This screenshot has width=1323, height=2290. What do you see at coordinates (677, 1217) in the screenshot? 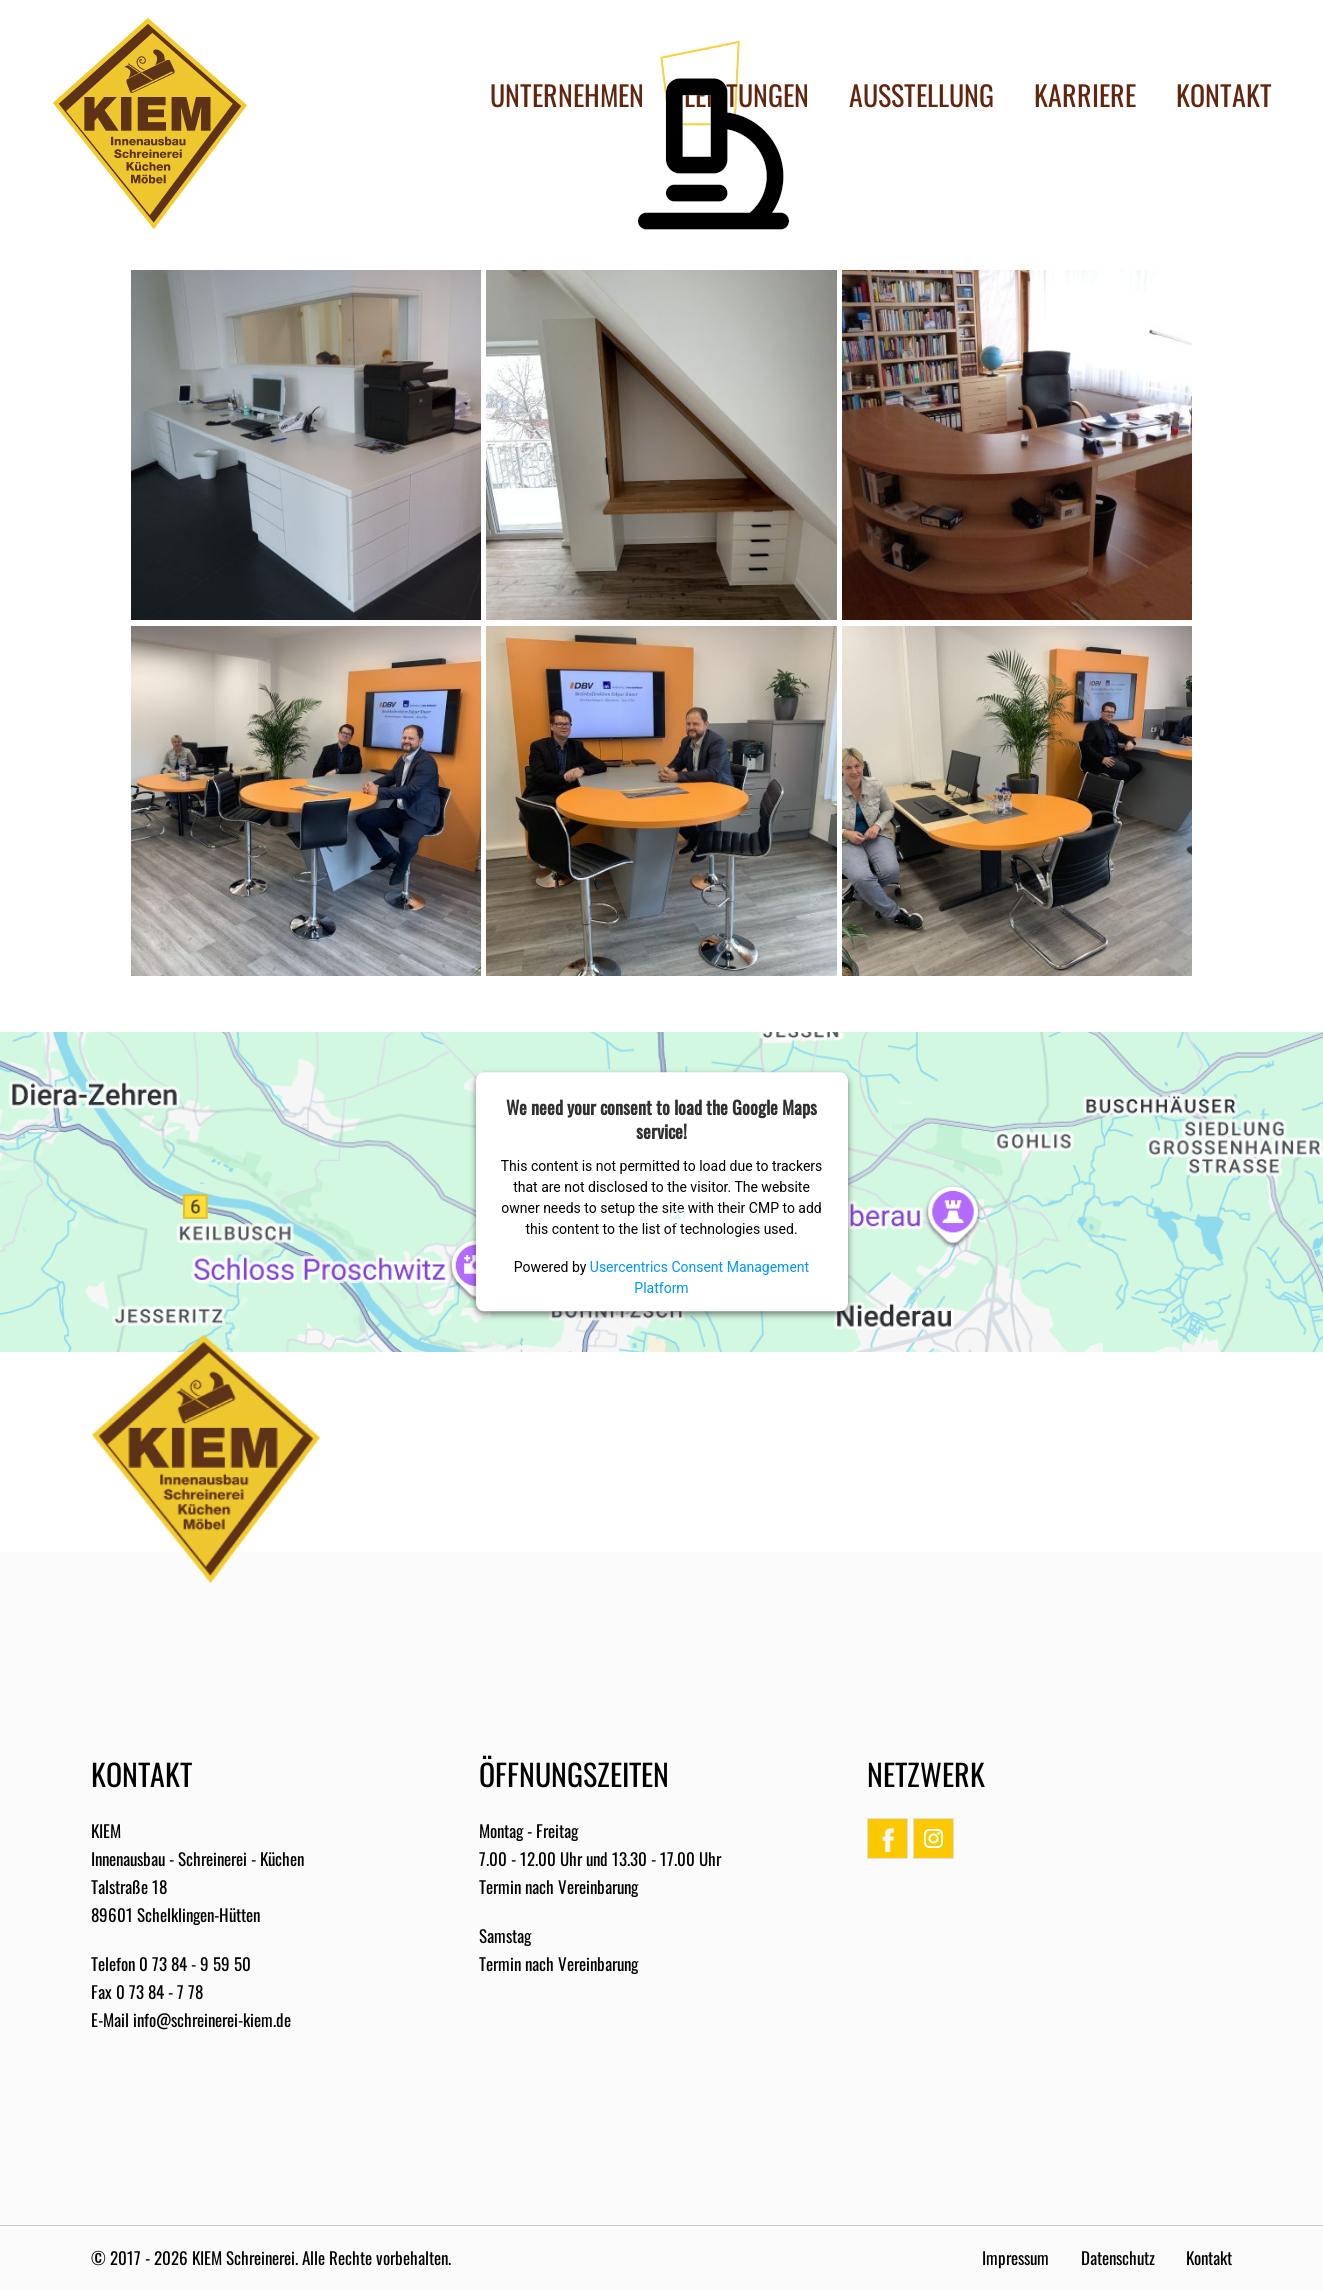
I see `Angular framework logo` at bounding box center [677, 1217].